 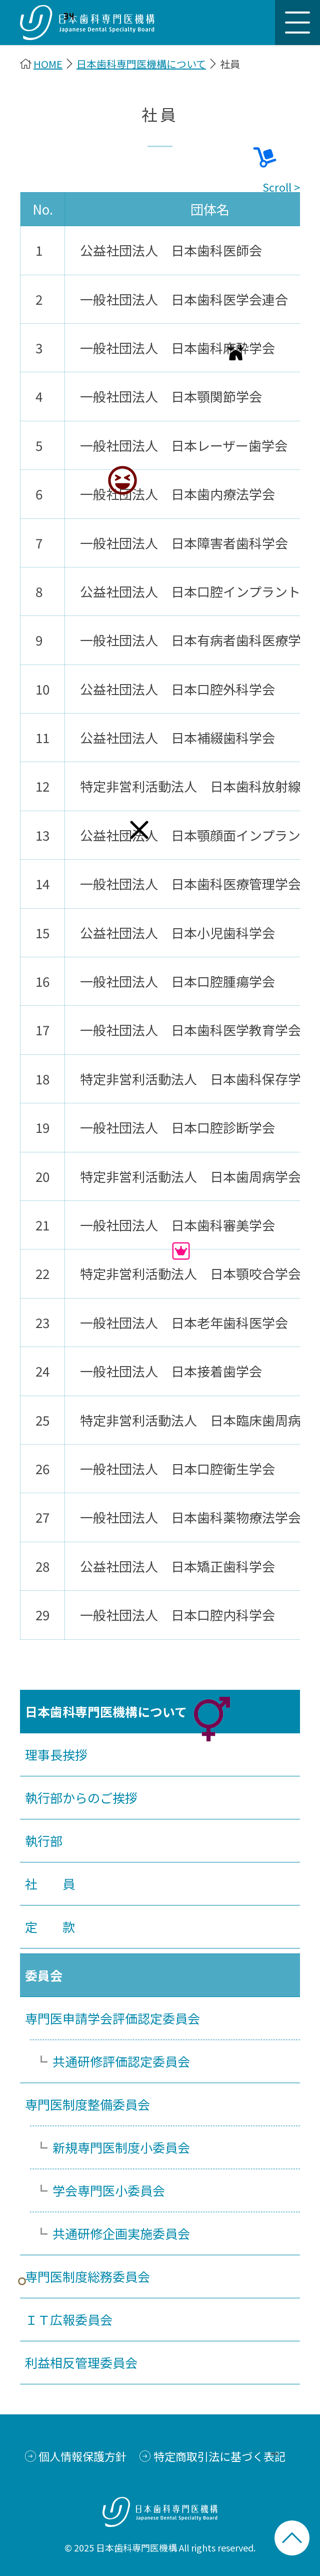 I want to click on enter PIN code for parental controls, so click(x=274, y=2454).